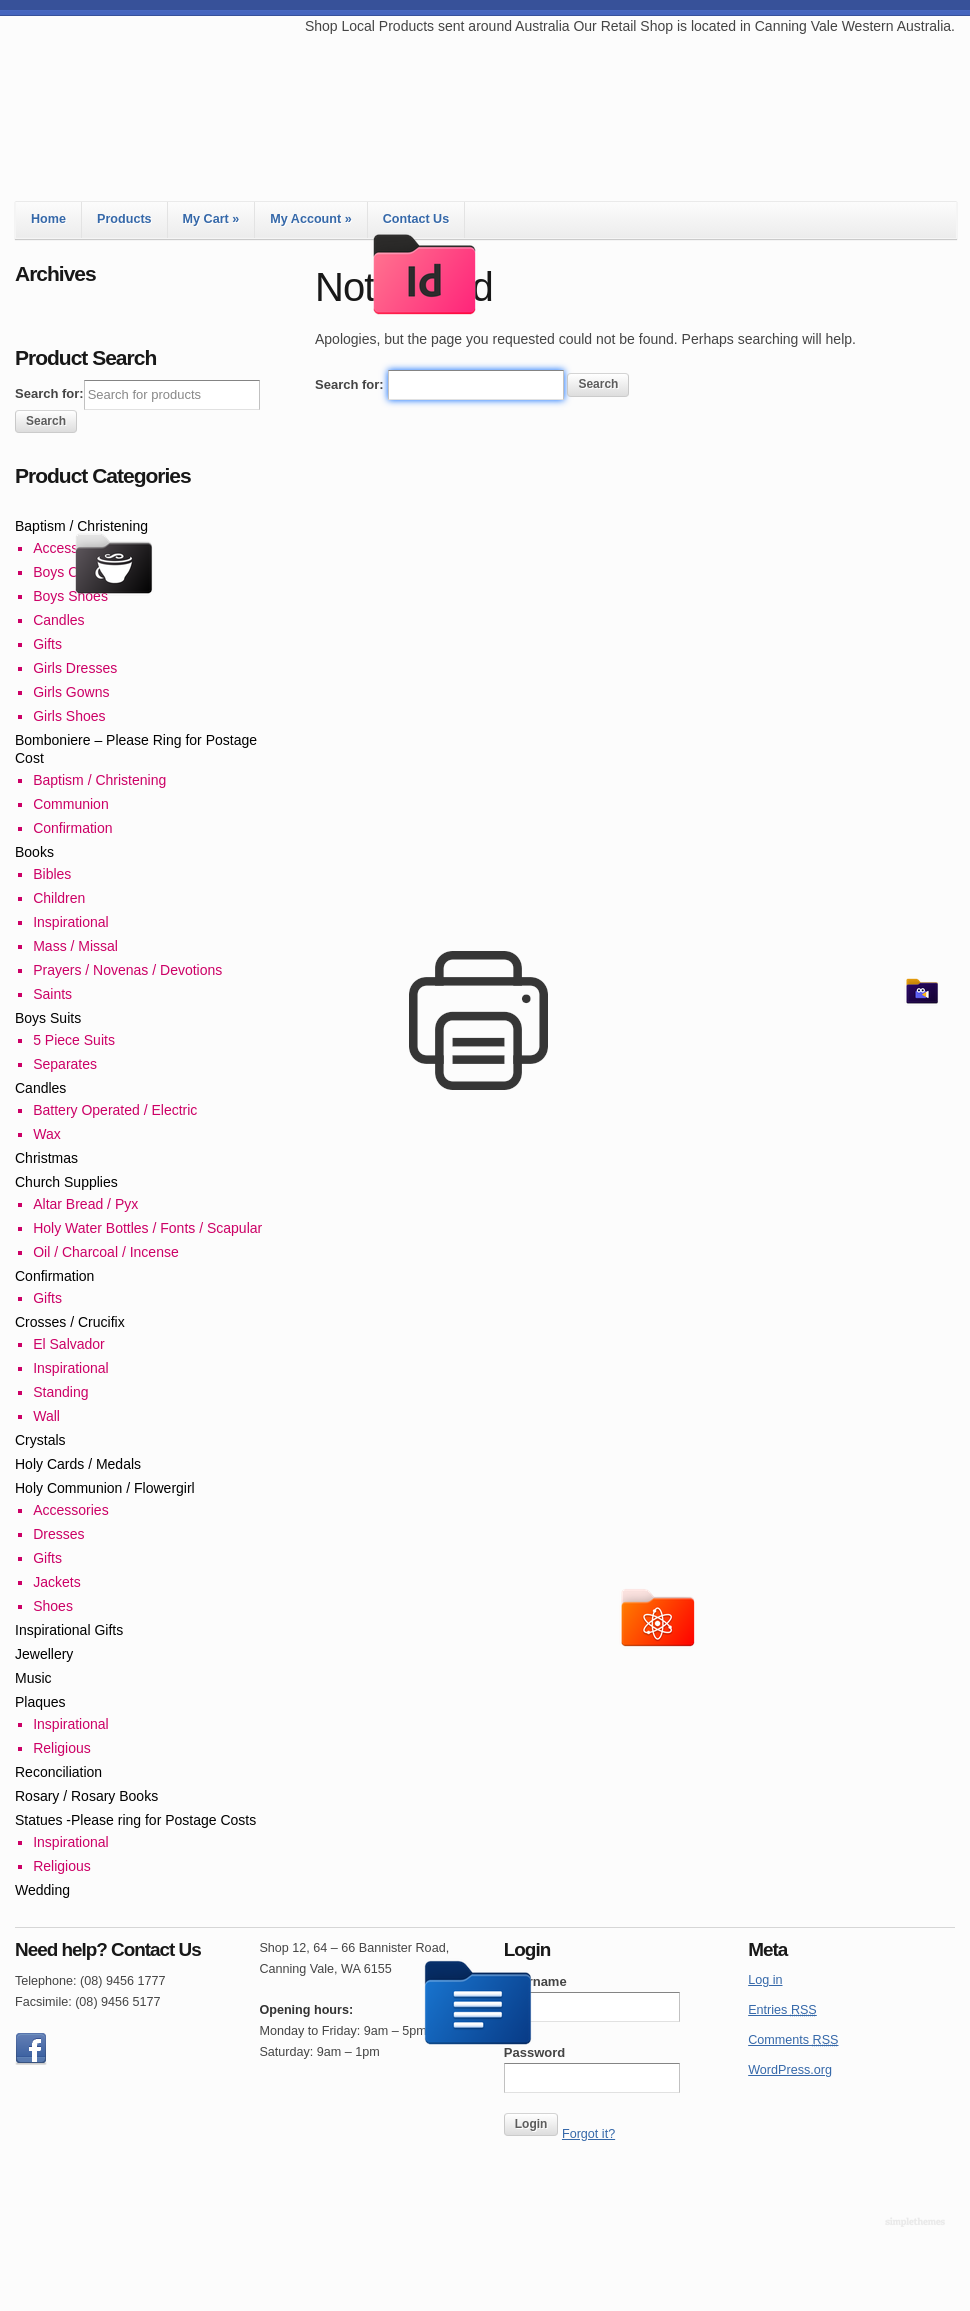 This screenshot has width=970, height=2311. Describe the element at coordinates (922, 992) in the screenshot. I see `open wondershare anireel project folder` at that location.